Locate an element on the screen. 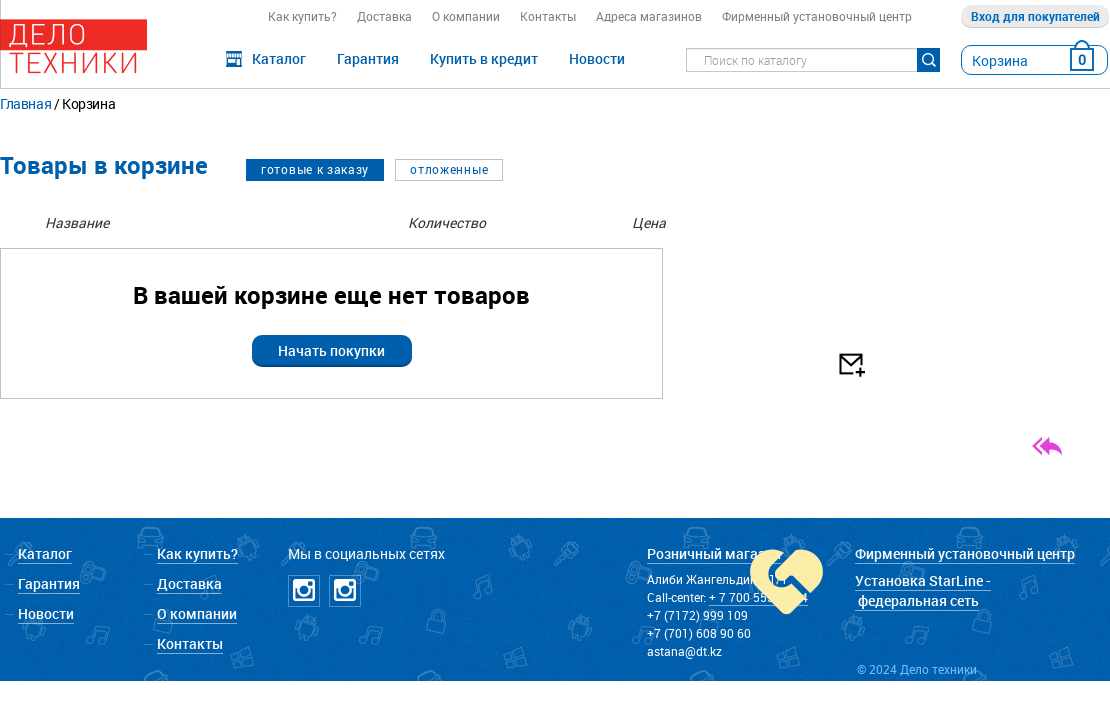 The height and width of the screenshot is (720, 1110). compose a new email is located at coordinates (851, 364).